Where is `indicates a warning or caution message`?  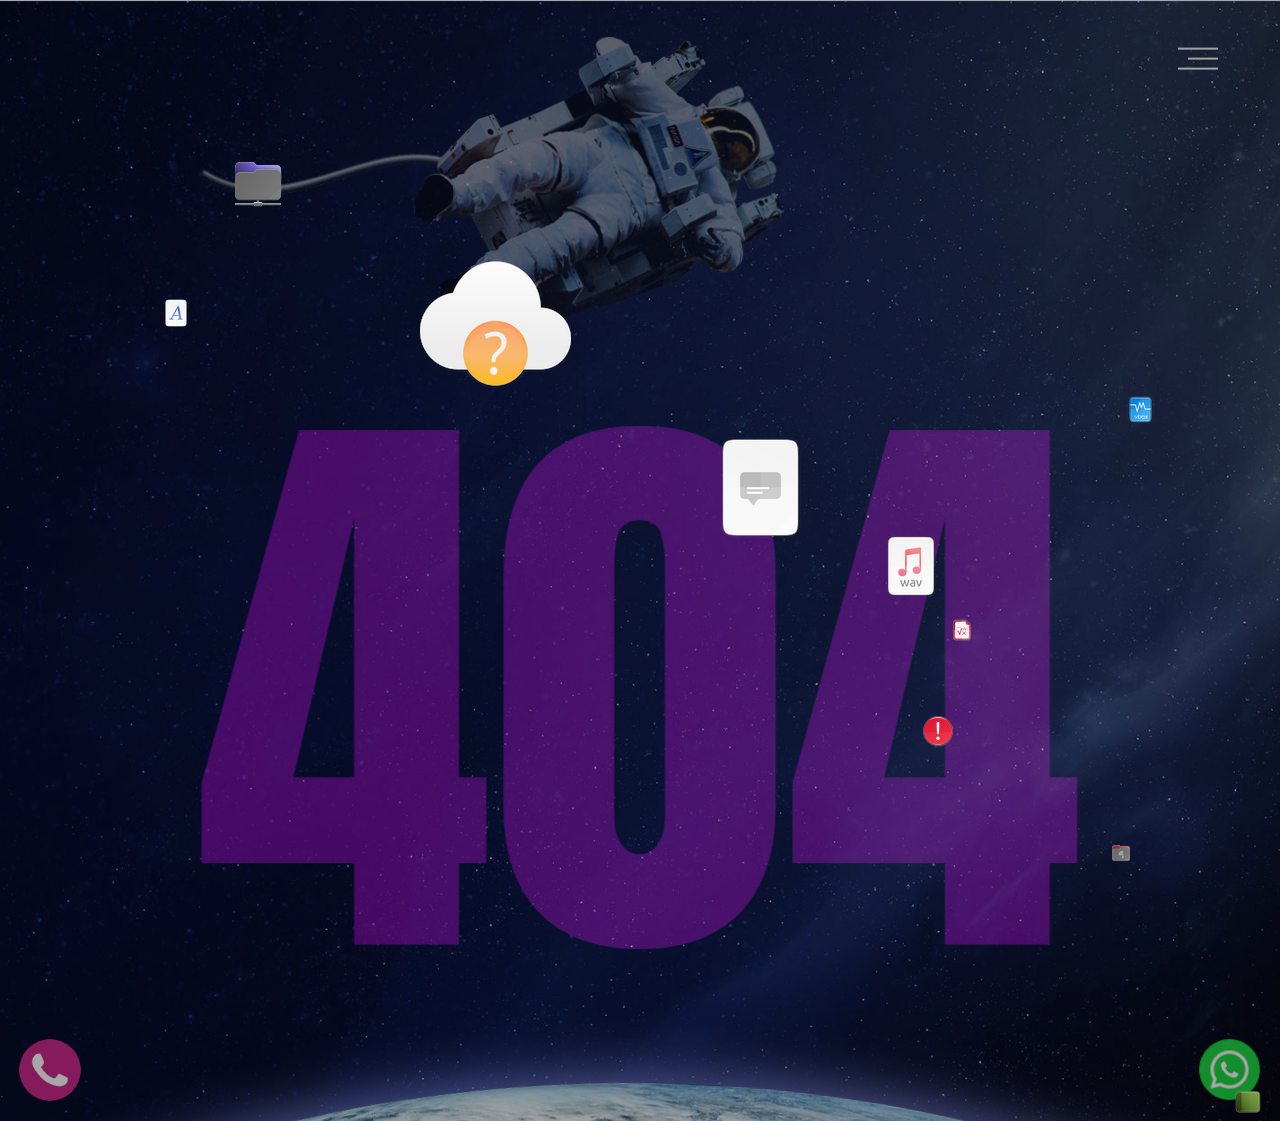
indicates a warning or caution message is located at coordinates (938, 731).